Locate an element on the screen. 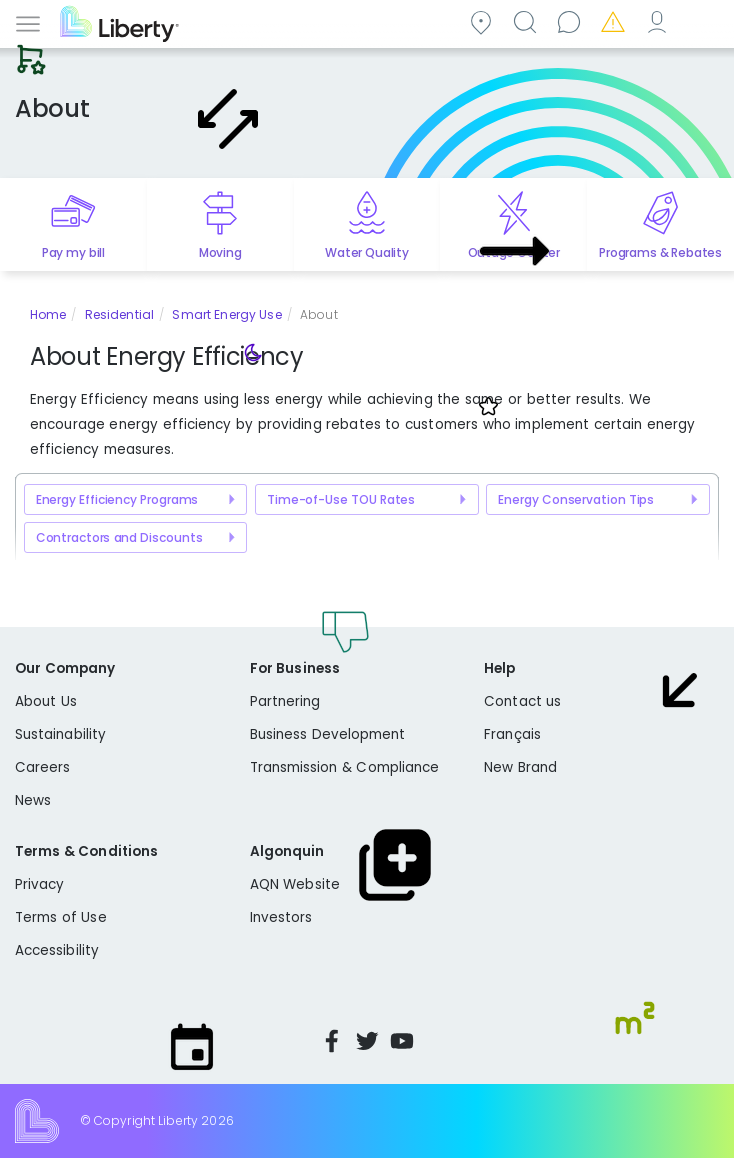 This screenshot has width=734, height=1158. navigate to the next item or screen is located at coordinates (515, 251).